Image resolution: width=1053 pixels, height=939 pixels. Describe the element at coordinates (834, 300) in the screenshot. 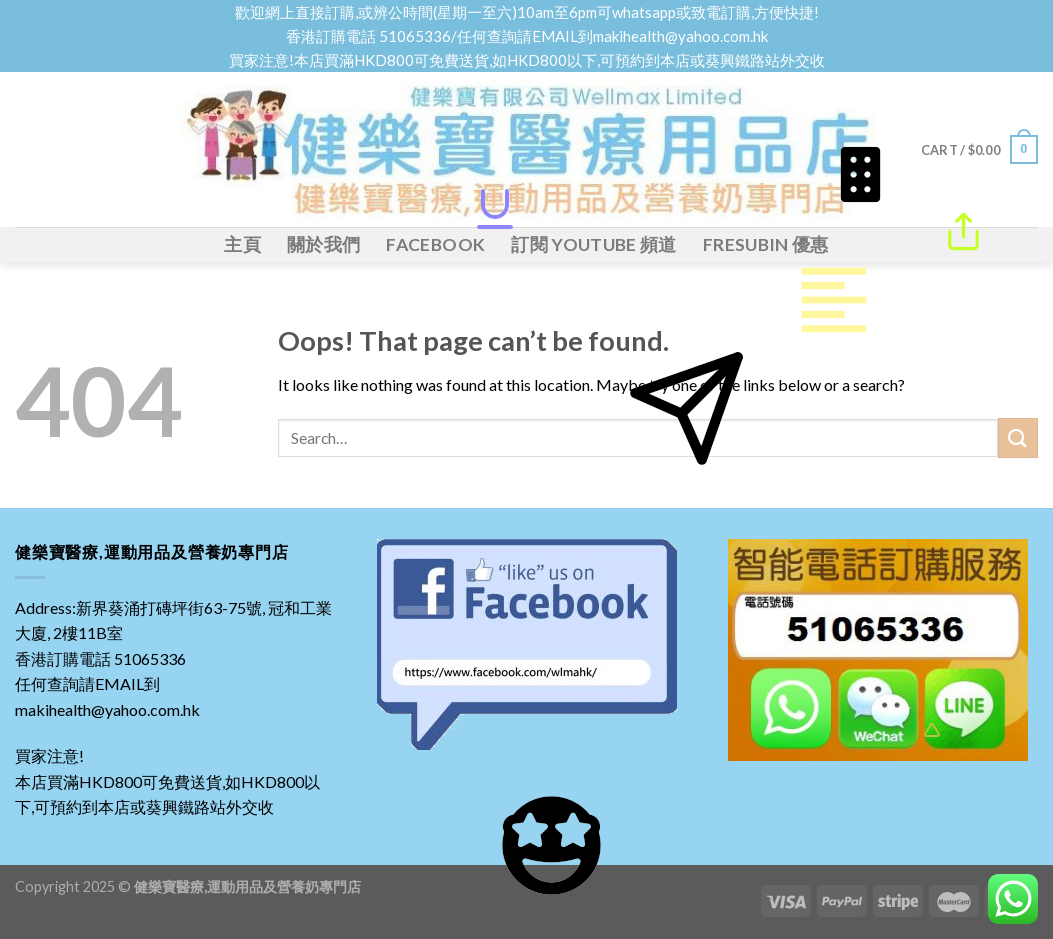

I see `align text to the left margin` at that location.